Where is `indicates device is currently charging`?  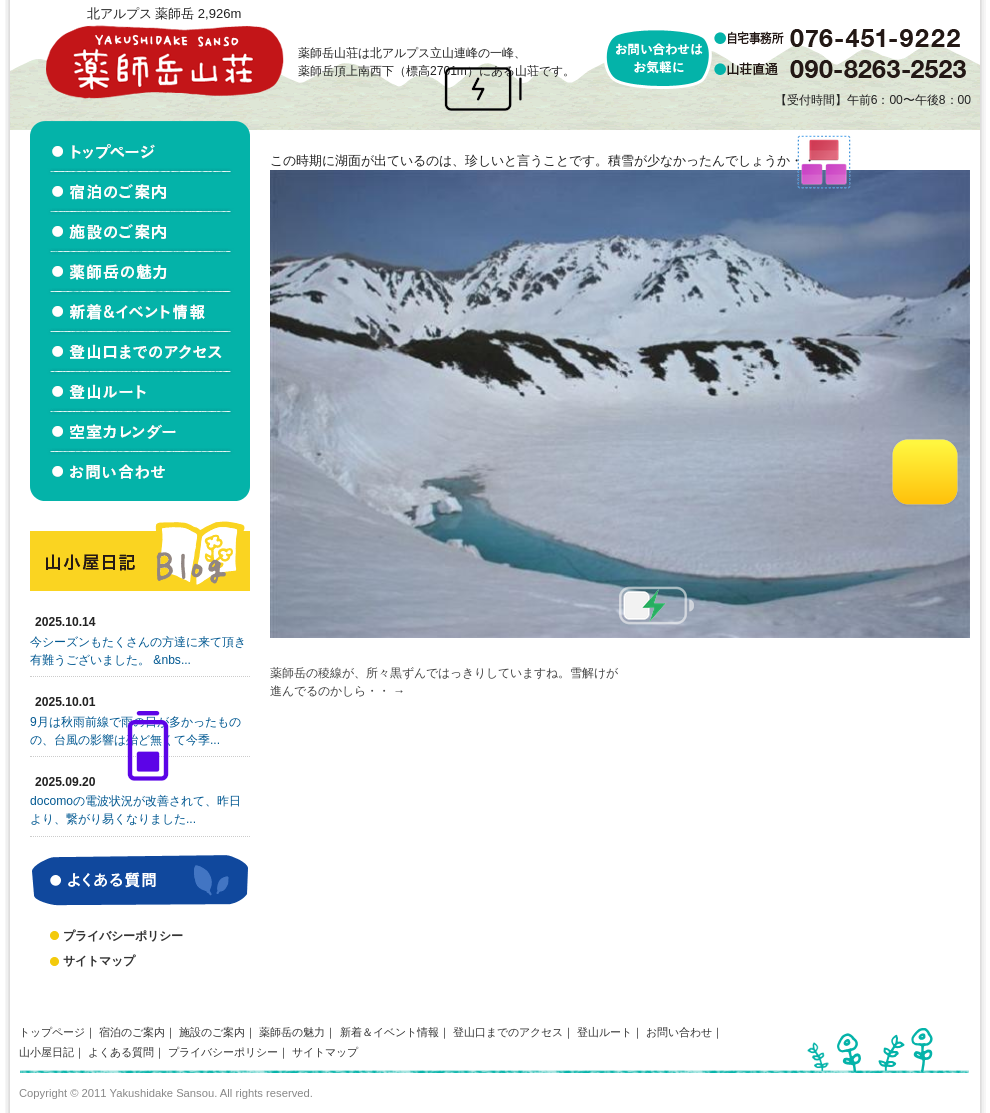
indicates device is currently charging is located at coordinates (482, 89).